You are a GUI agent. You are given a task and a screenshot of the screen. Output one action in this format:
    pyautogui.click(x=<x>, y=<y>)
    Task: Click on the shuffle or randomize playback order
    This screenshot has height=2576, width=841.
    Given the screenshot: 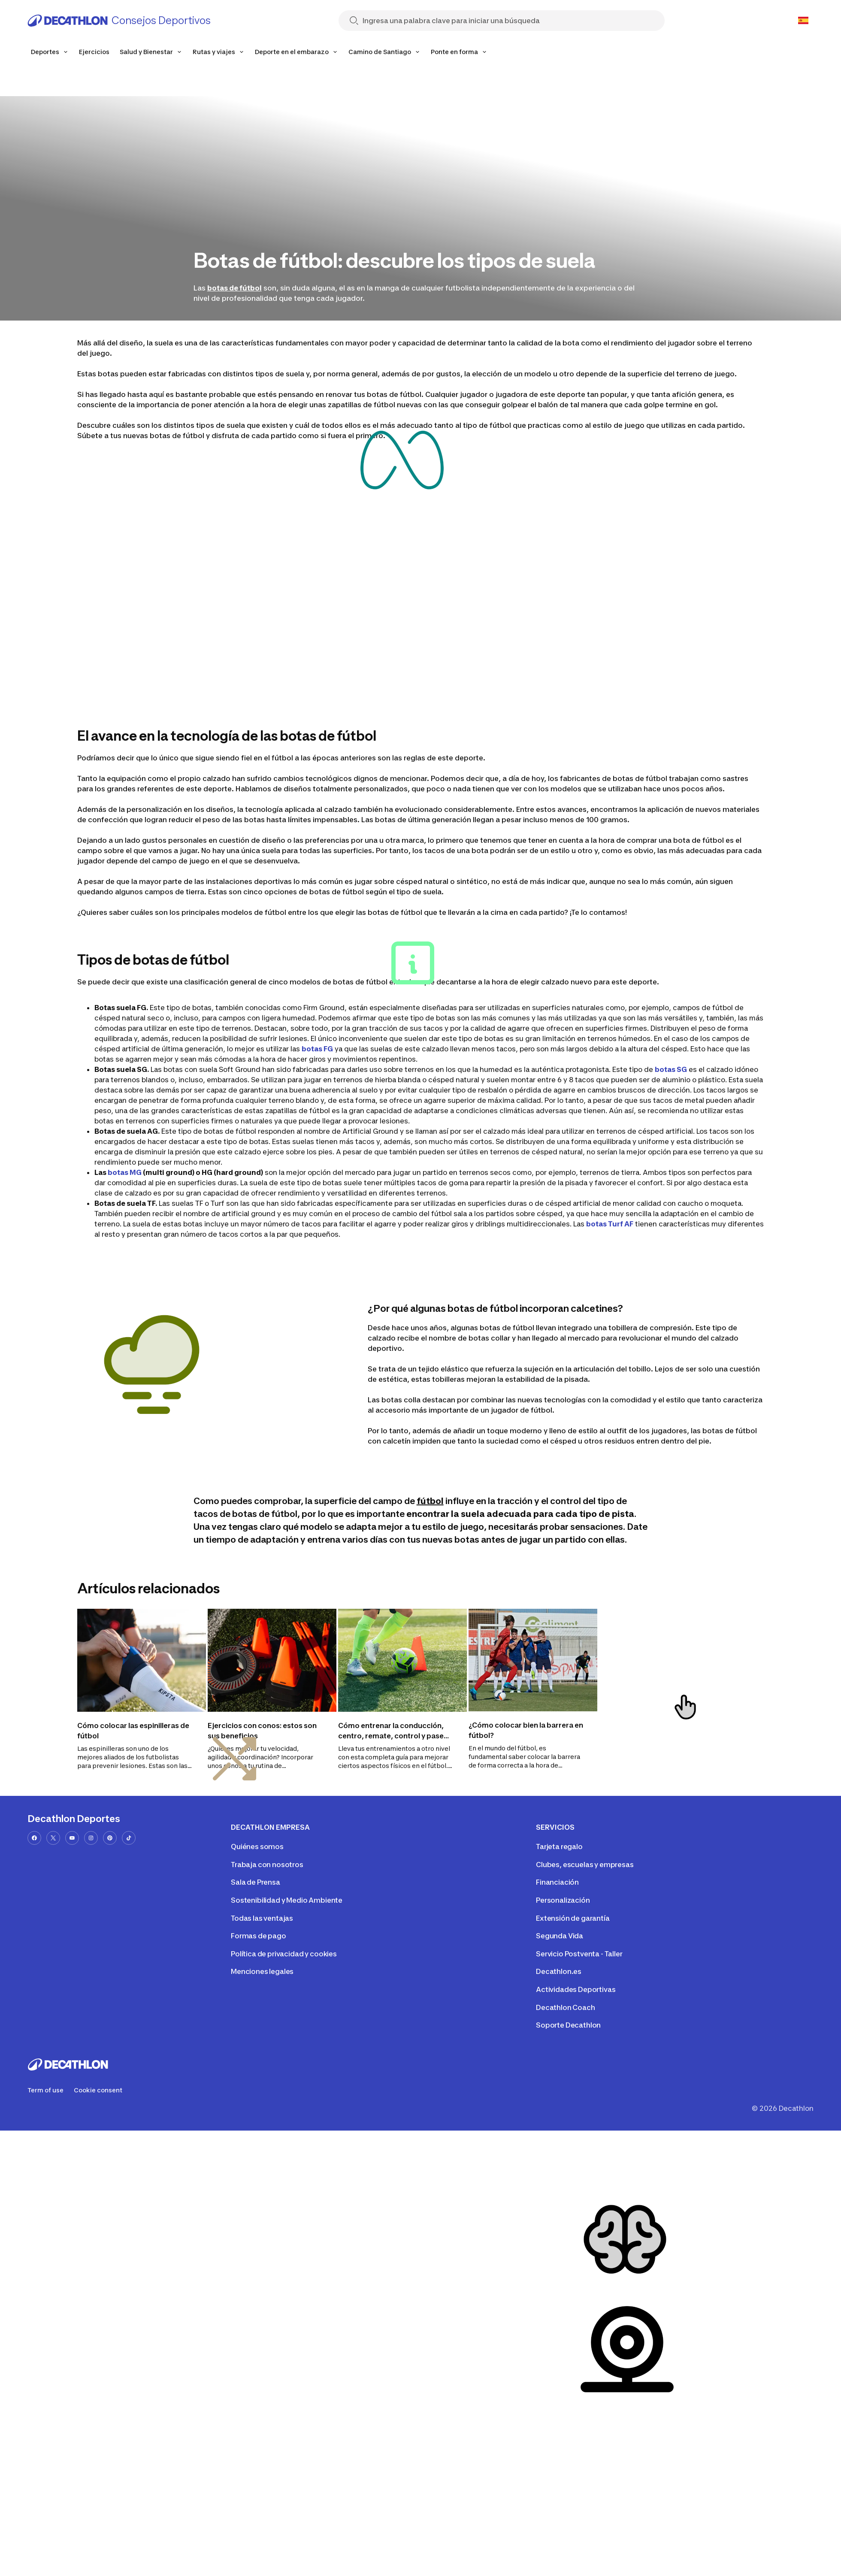 What is the action you would take?
    pyautogui.click(x=234, y=1759)
    